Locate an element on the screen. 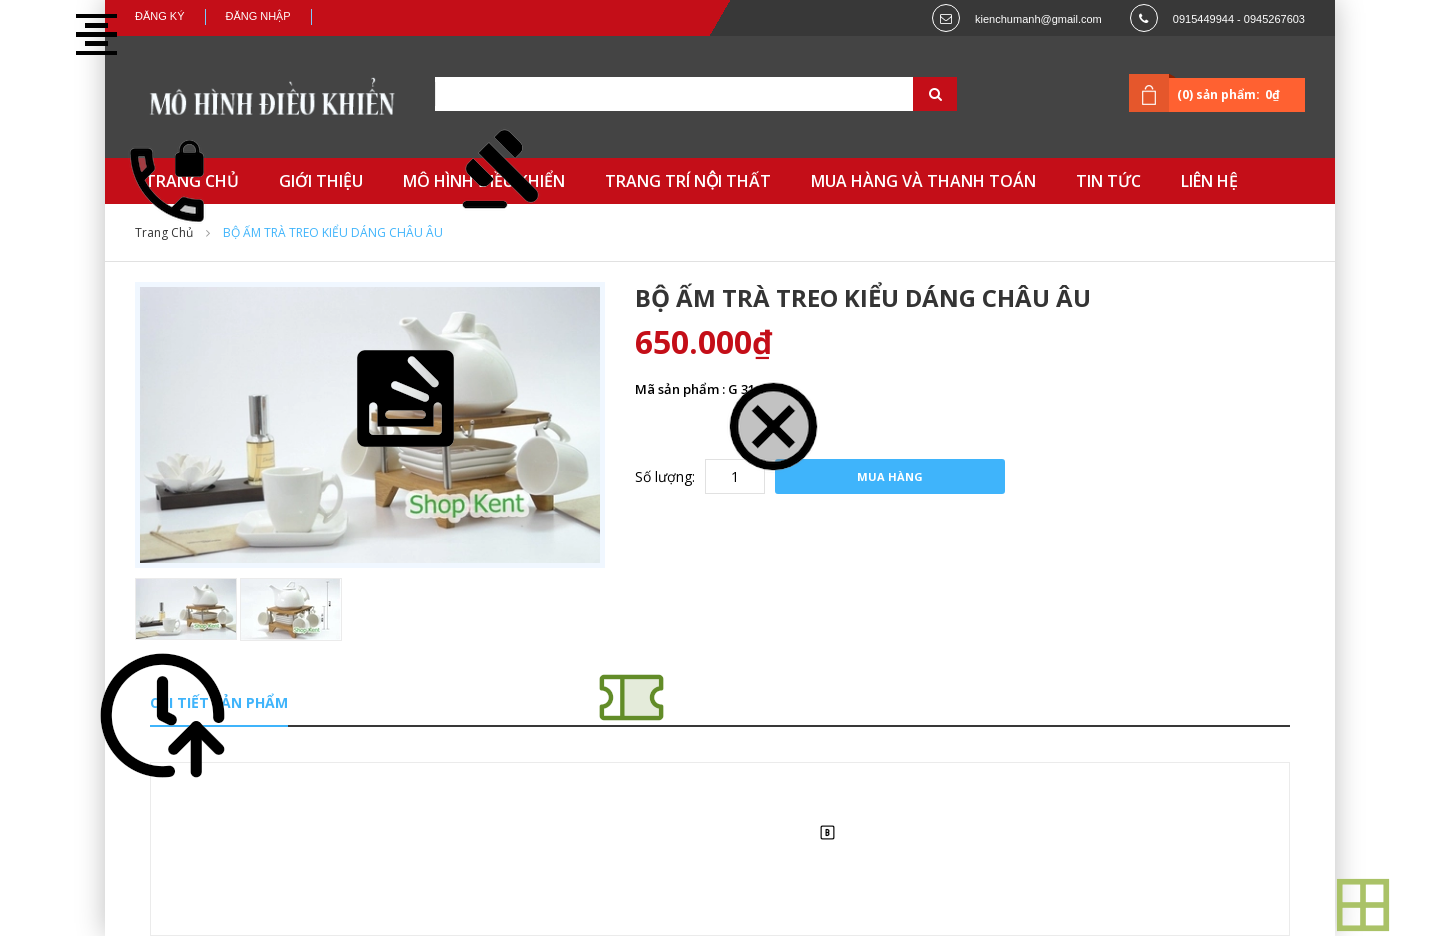 Image resolution: width=1440 pixels, height=936 pixels. apply borders to all sides of a cell or table is located at coordinates (1363, 905).